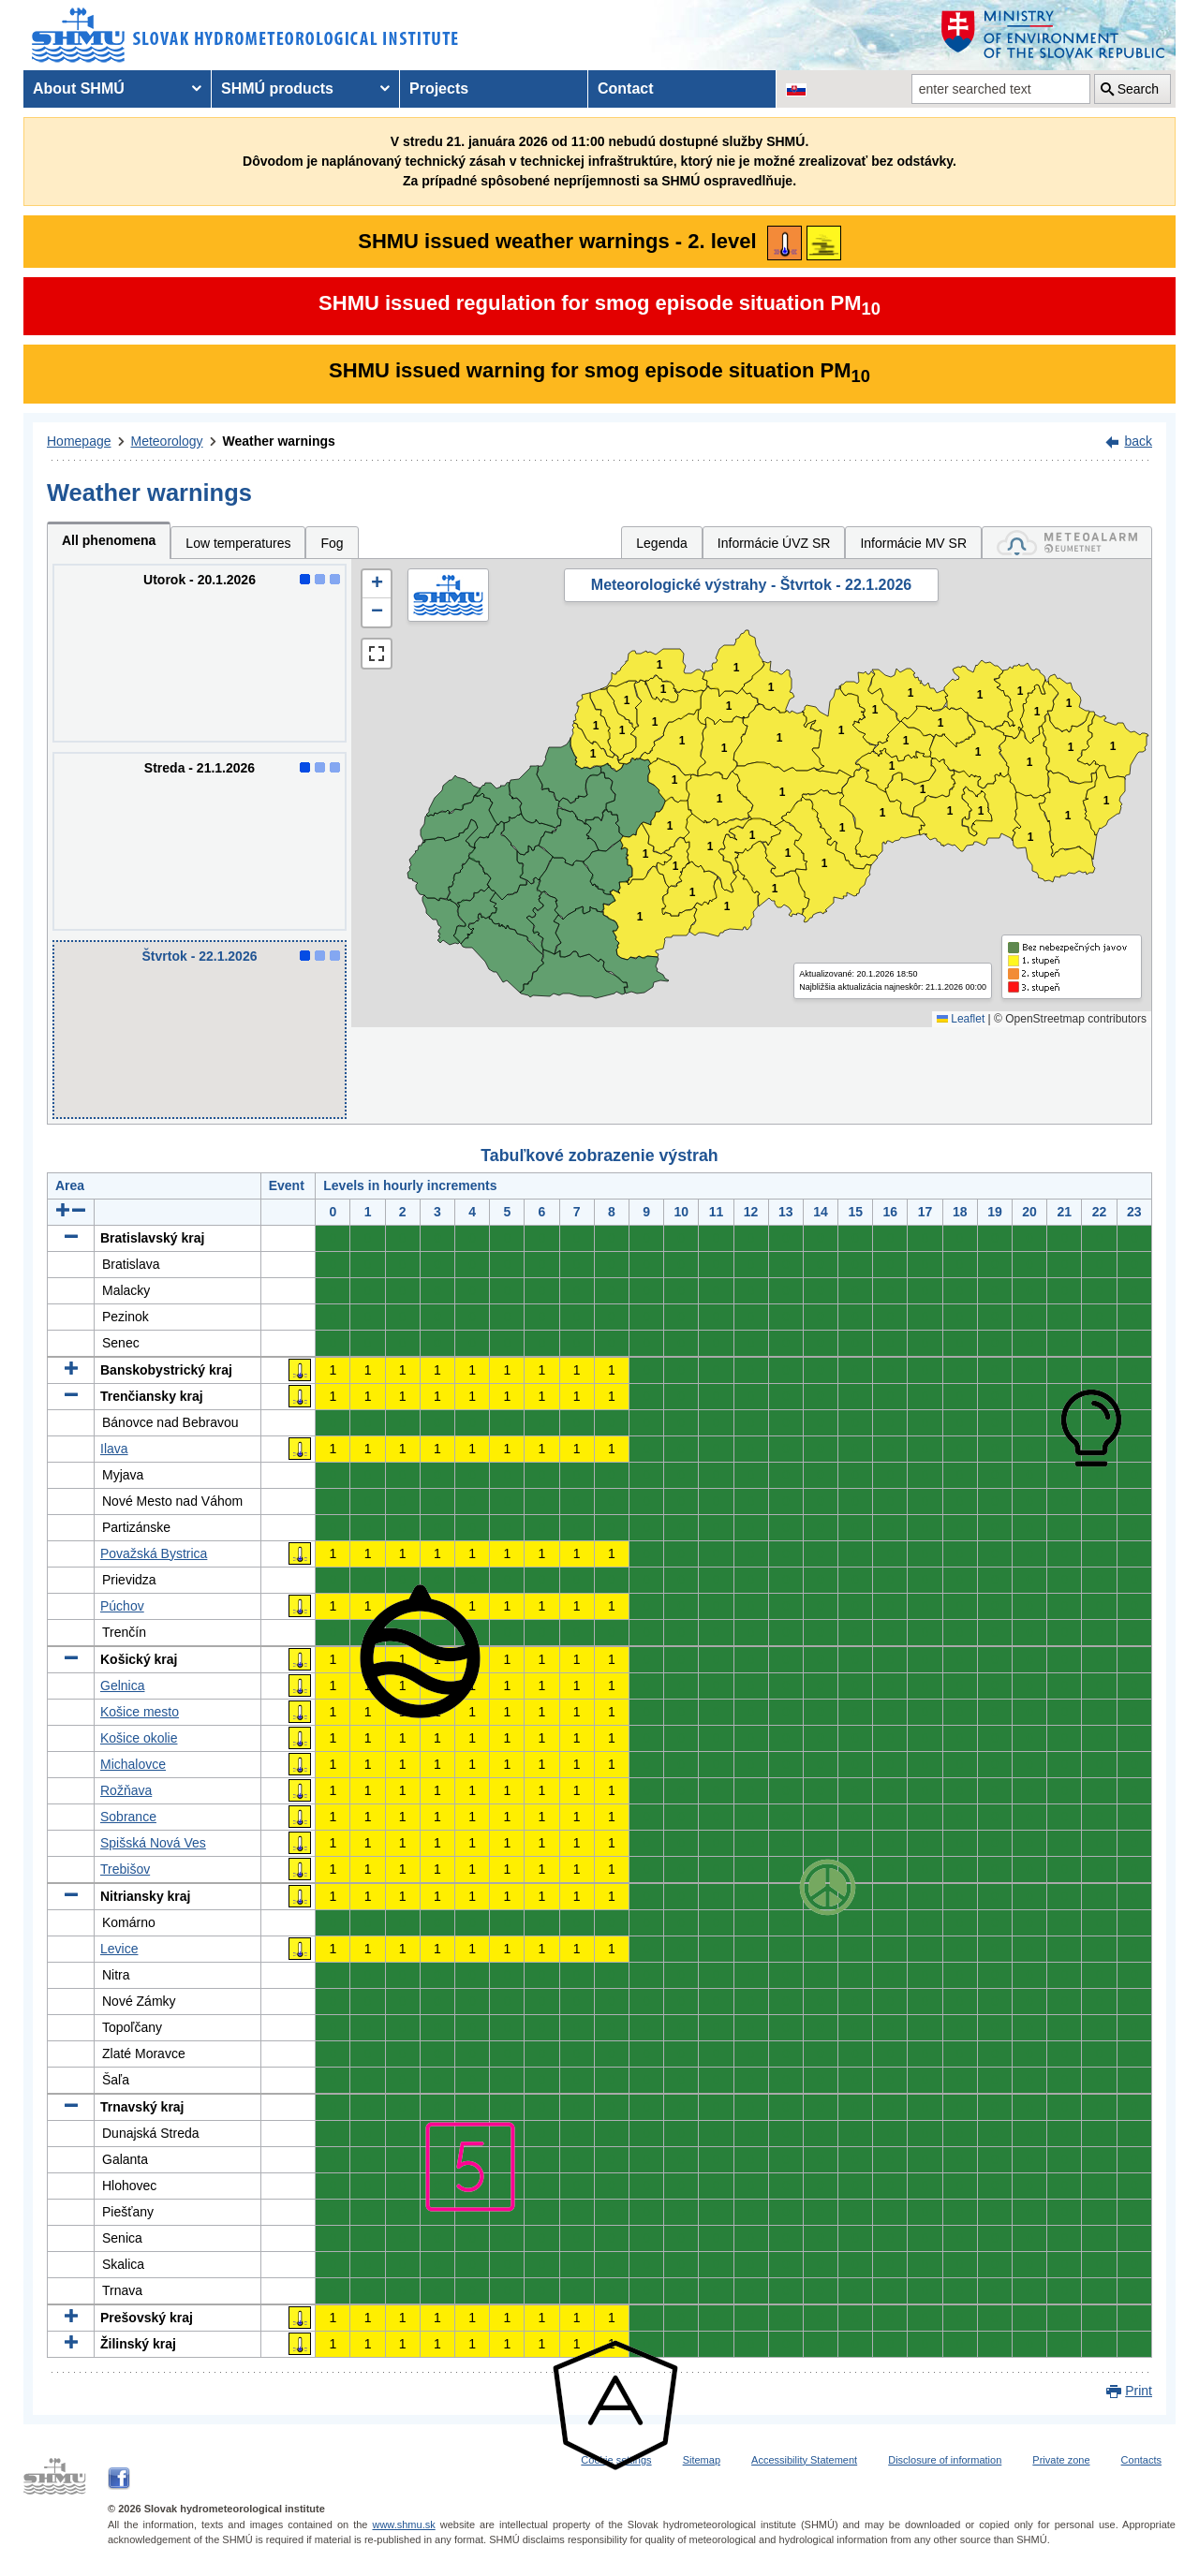  What do you see at coordinates (470, 2167) in the screenshot?
I see `select or navigate to item number five` at bounding box center [470, 2167].